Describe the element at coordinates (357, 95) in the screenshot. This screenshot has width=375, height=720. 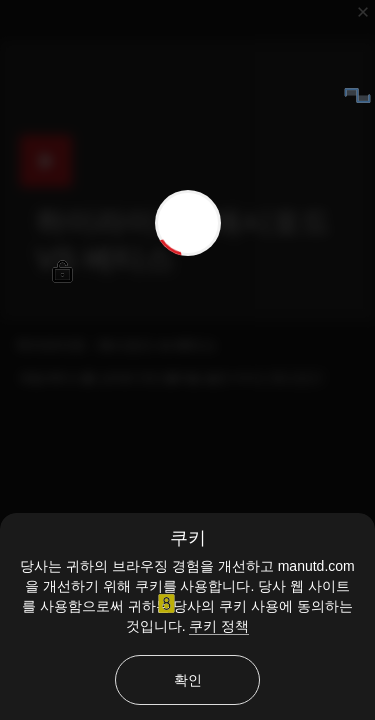
I see `toggle square wave audio signal` at that location.